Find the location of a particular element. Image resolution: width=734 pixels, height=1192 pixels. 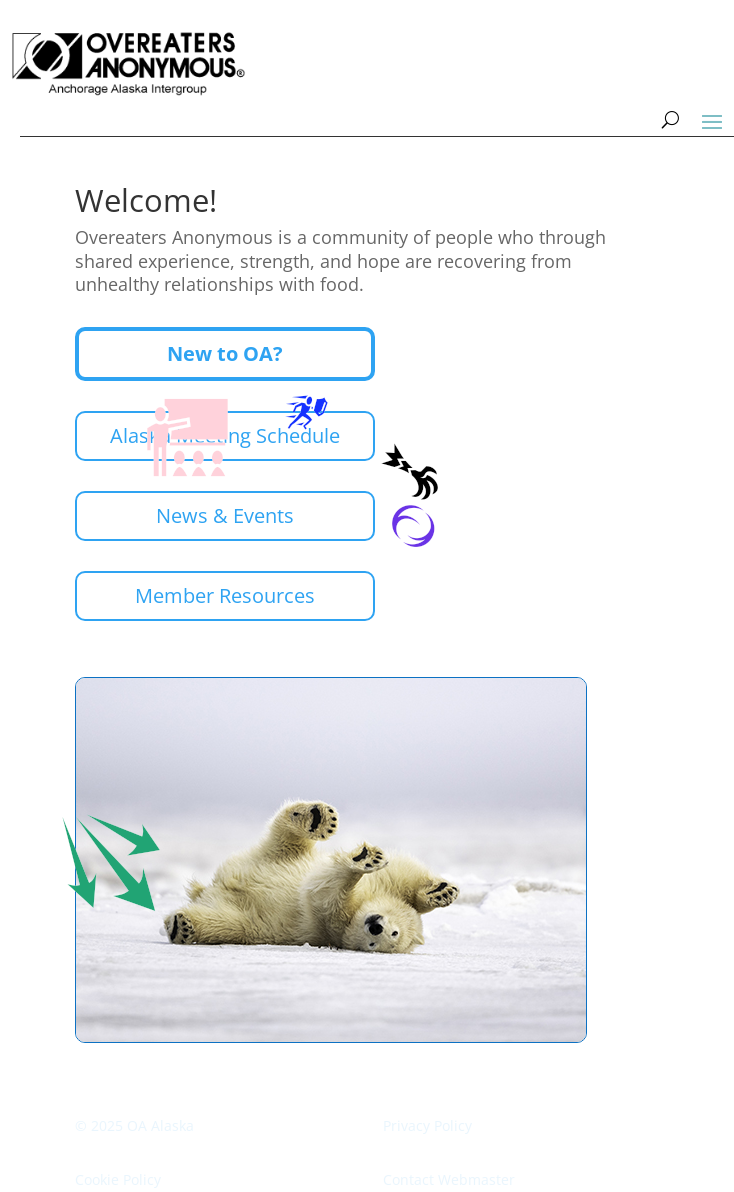

bird foot or talon game element is located at coordinates (409, 471).